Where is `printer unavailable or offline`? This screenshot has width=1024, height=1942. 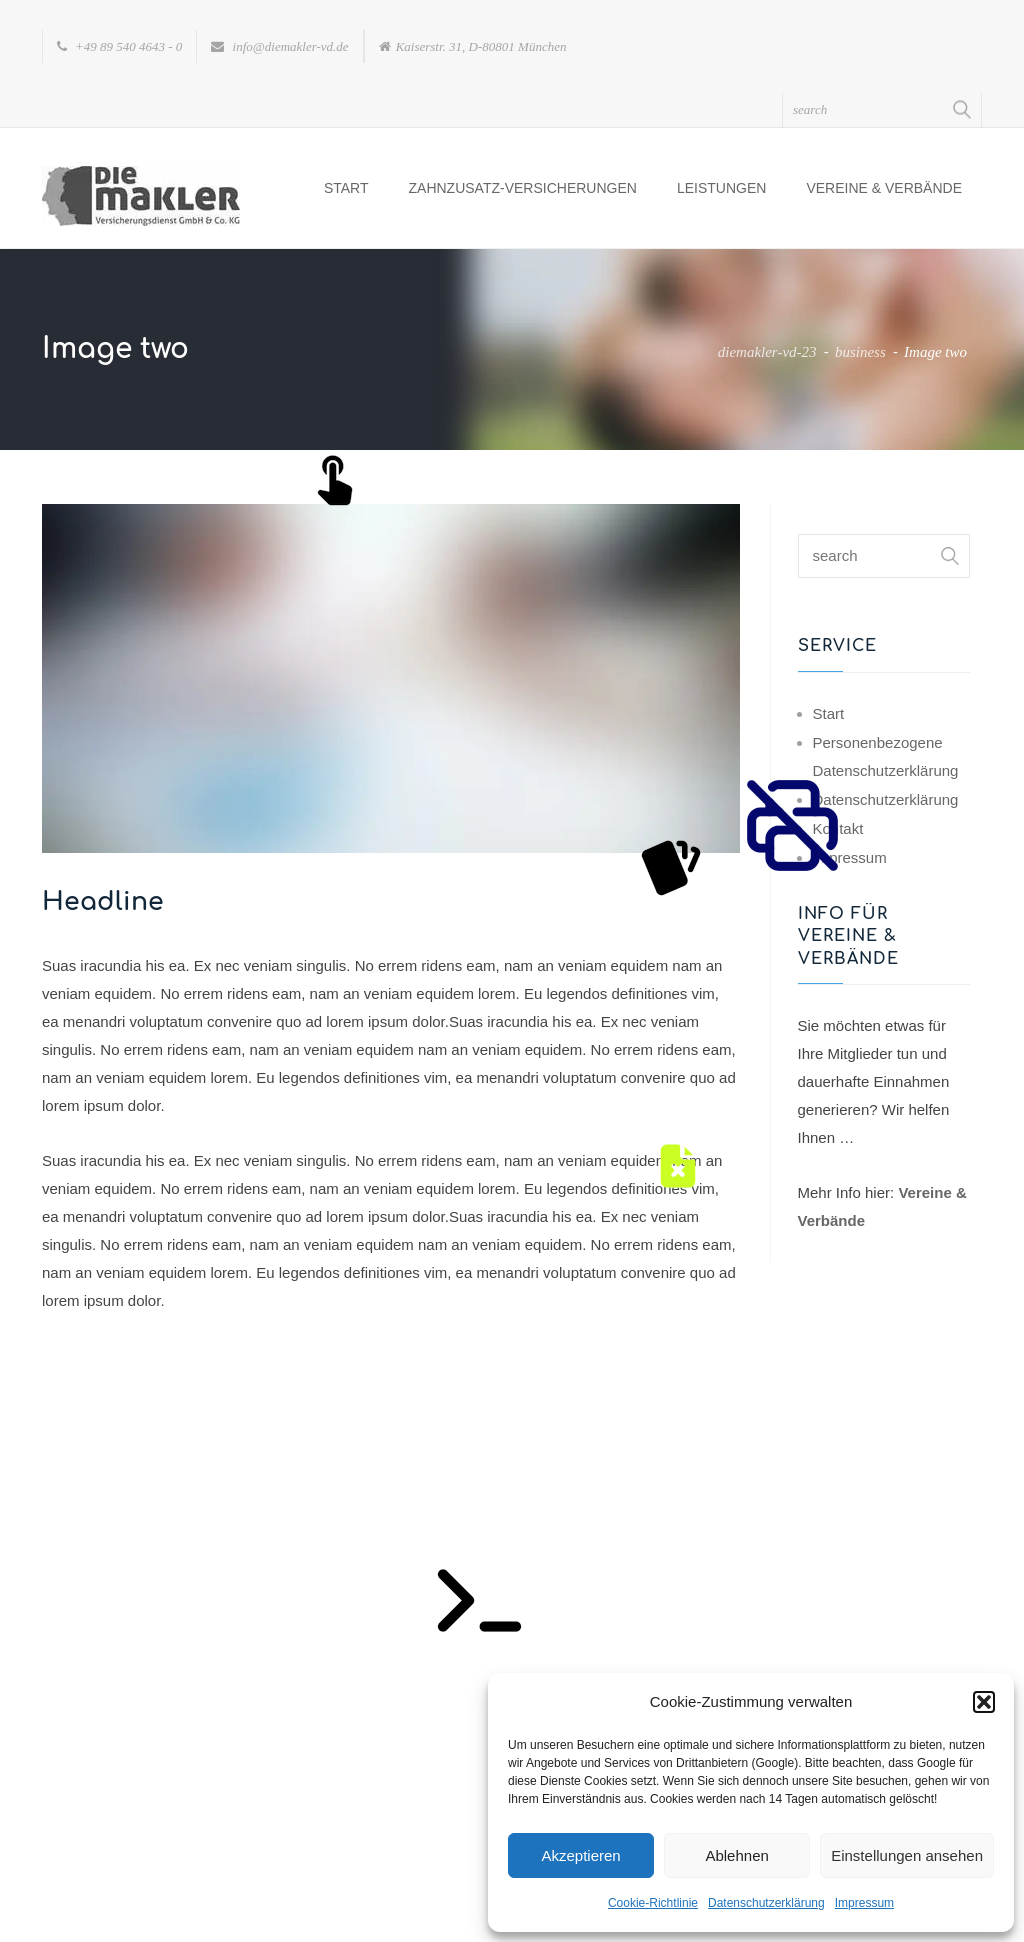
printer unavailable or offline is located at coordinates (792, 825).